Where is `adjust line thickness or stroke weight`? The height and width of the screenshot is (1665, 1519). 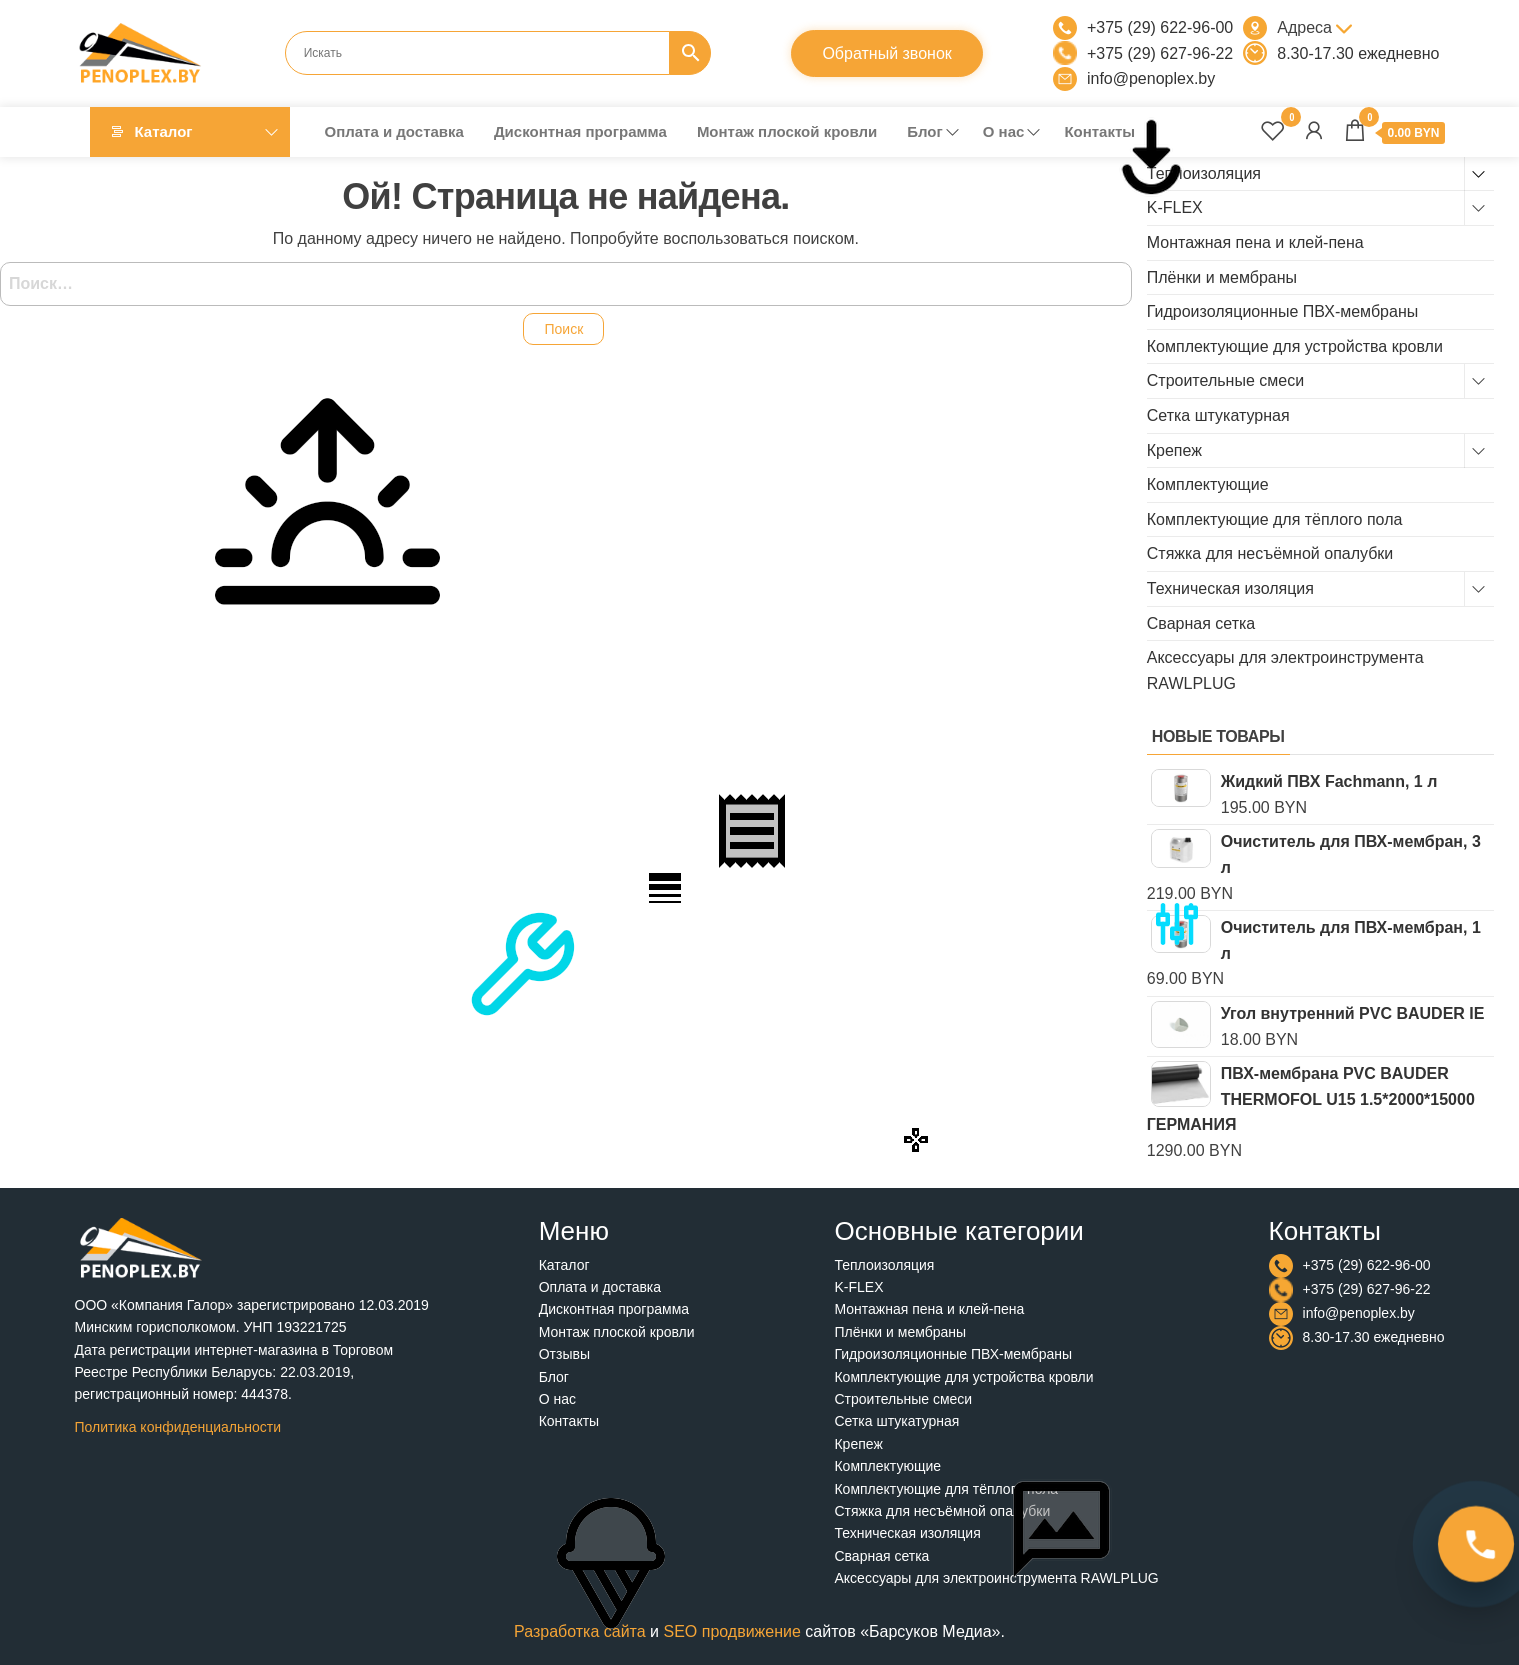
adjust line thickness or stroke weight is located at coordinates (665, 888).